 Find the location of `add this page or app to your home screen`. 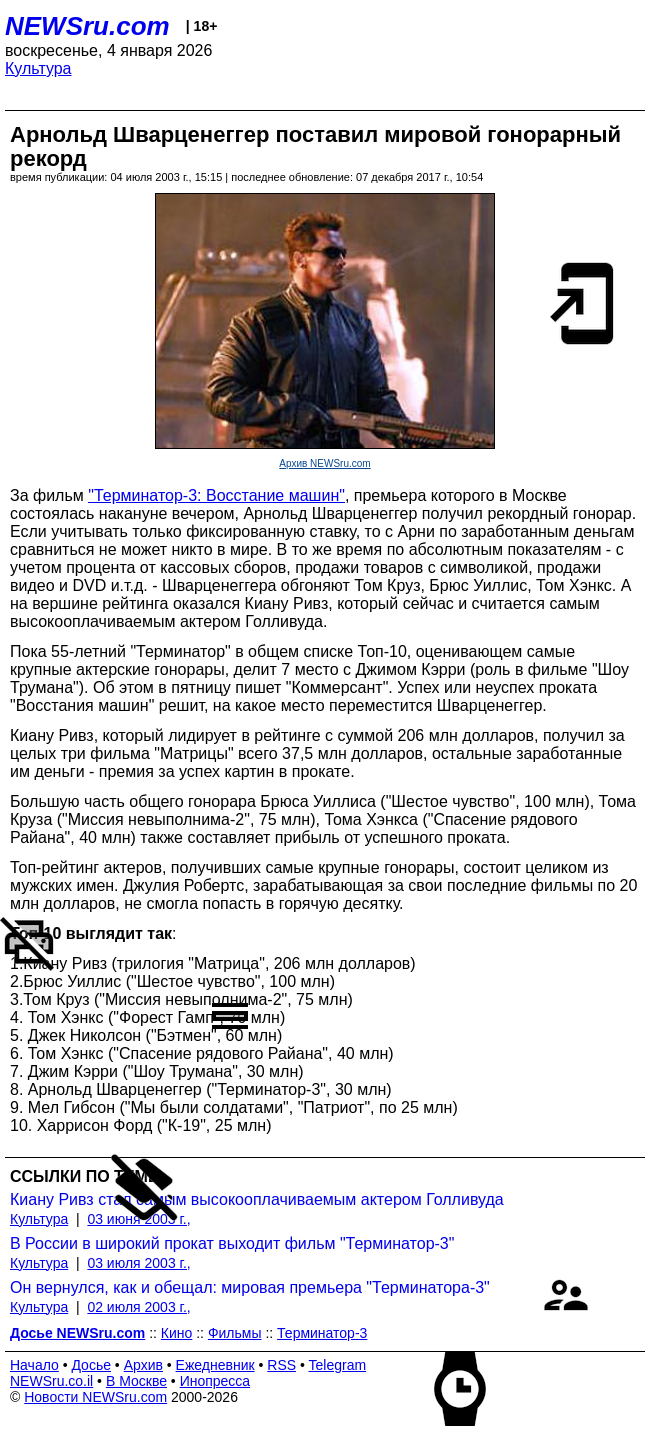

add this page or app to your home screen is located at coordinates (583, 303).